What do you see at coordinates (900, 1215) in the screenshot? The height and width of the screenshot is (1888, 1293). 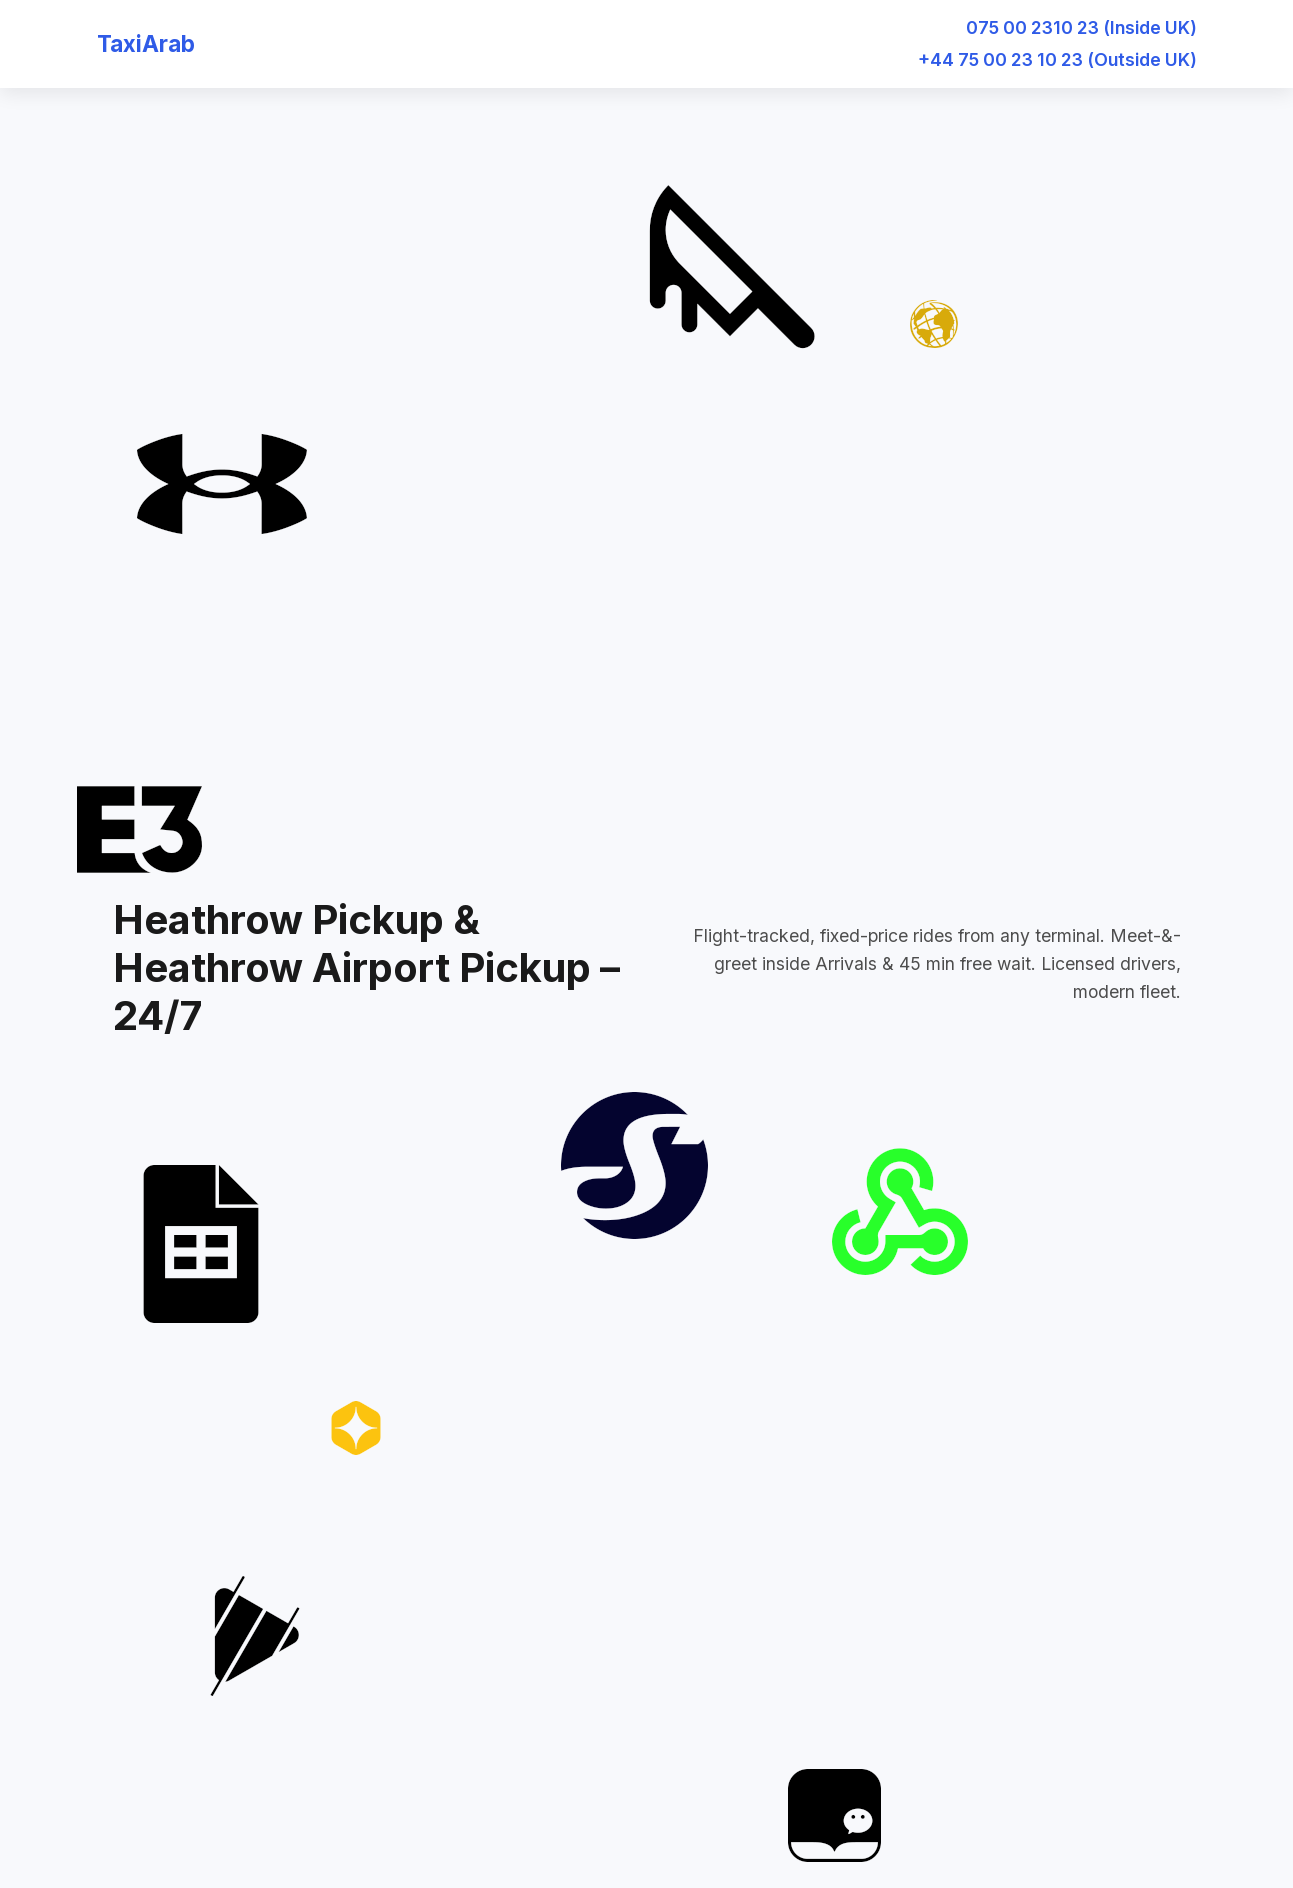 I see `configure webhook integrations` at bounding box center [900, 1215].